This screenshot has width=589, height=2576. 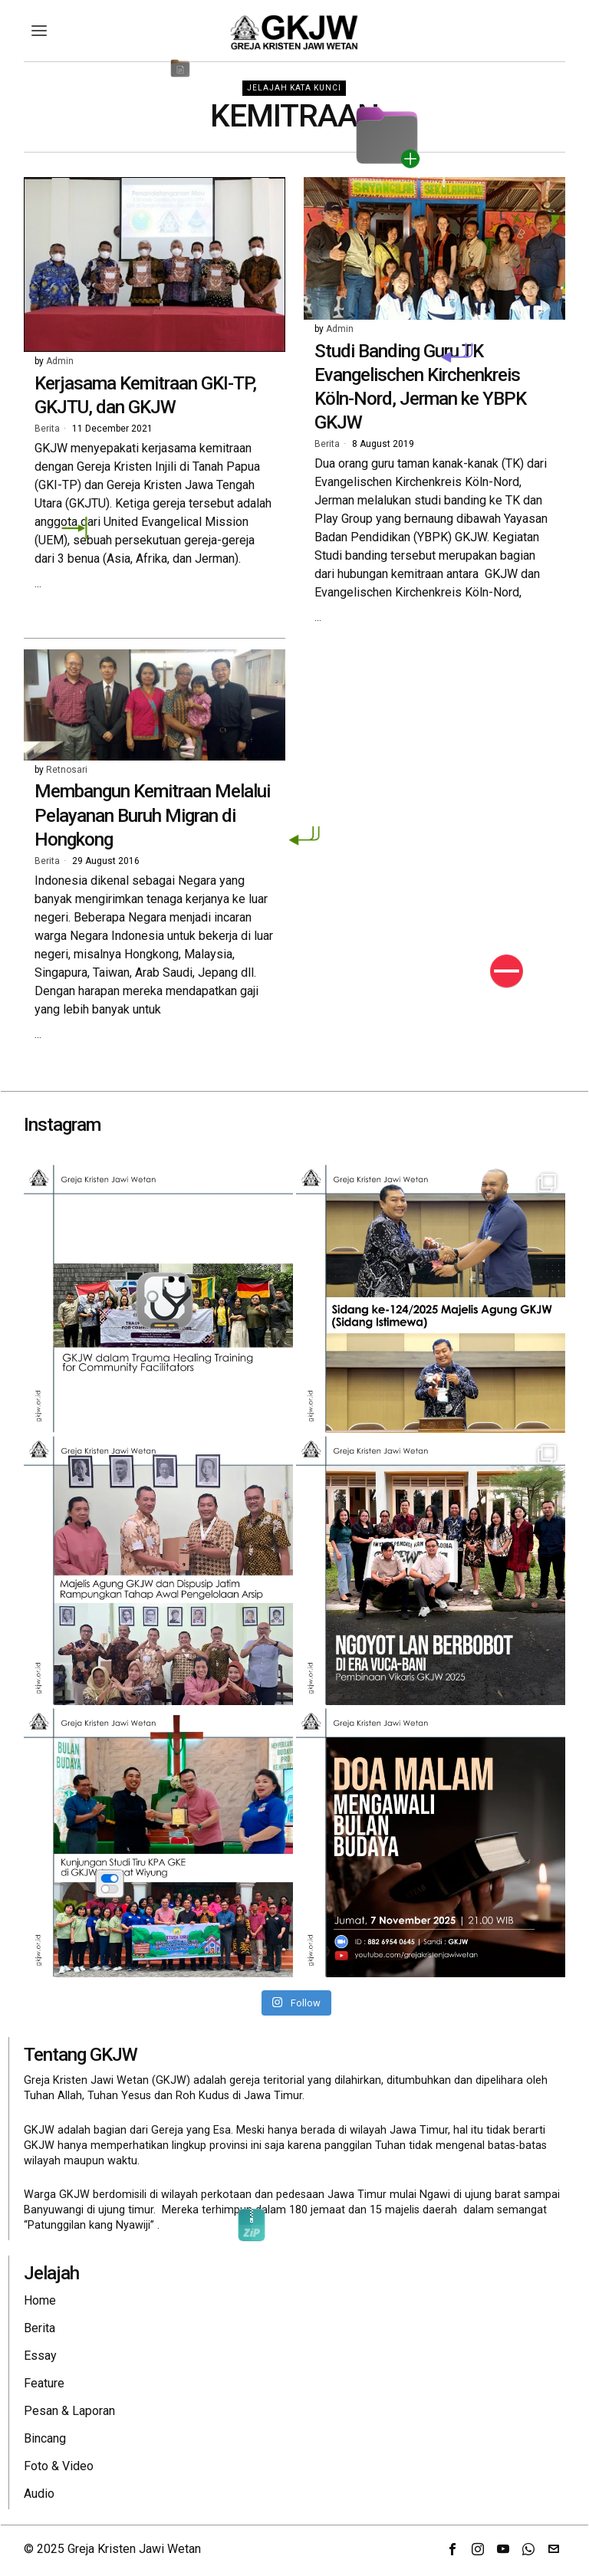 What do you see at coordinates (456, 353) in the screenshot?
I see `reply all to an email message` at bounding box center [456, 353].